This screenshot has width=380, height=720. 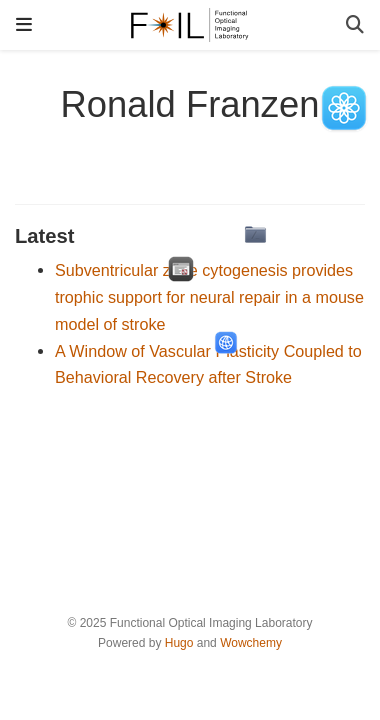 I want to click on open graphics or design applications, so click(x=344, y=108).